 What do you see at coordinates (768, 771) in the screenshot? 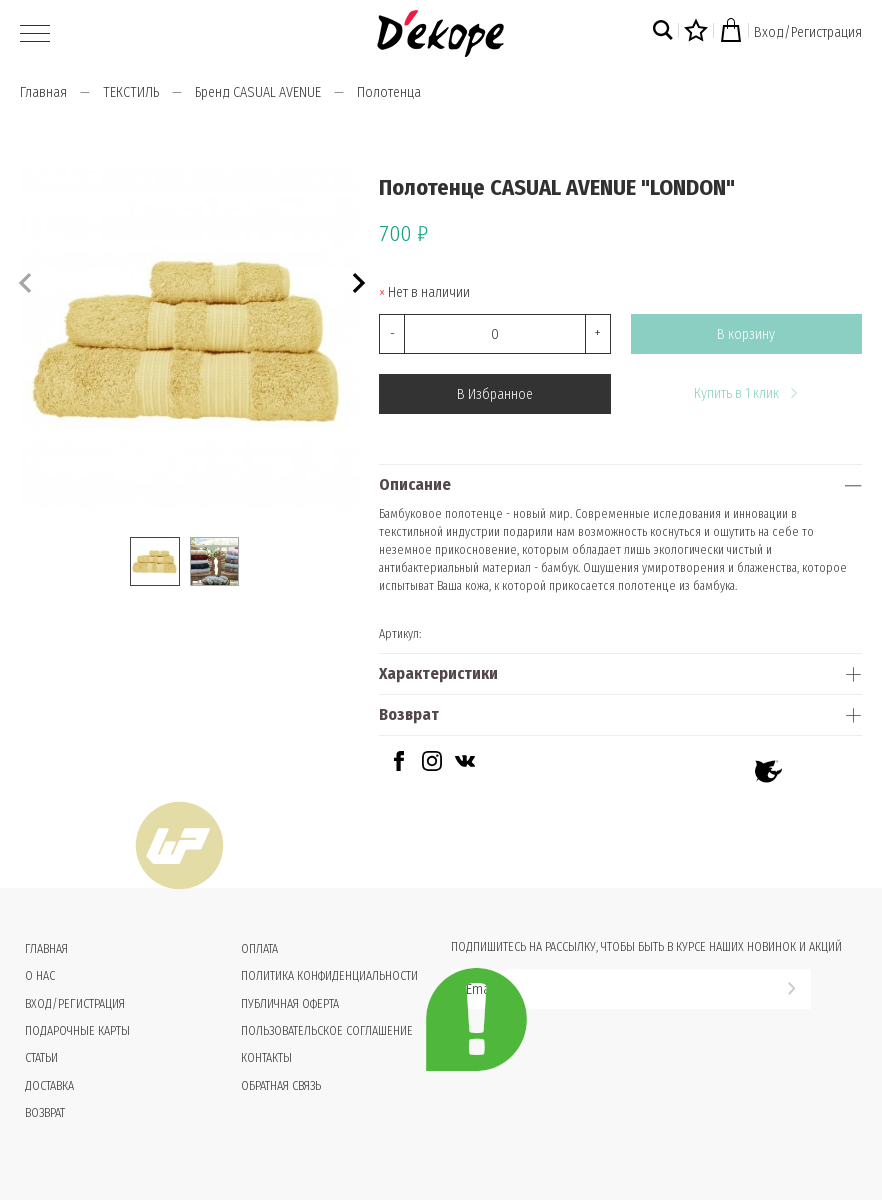
I see `freenas open-source storage software logo` at bounding box center [768, 771].